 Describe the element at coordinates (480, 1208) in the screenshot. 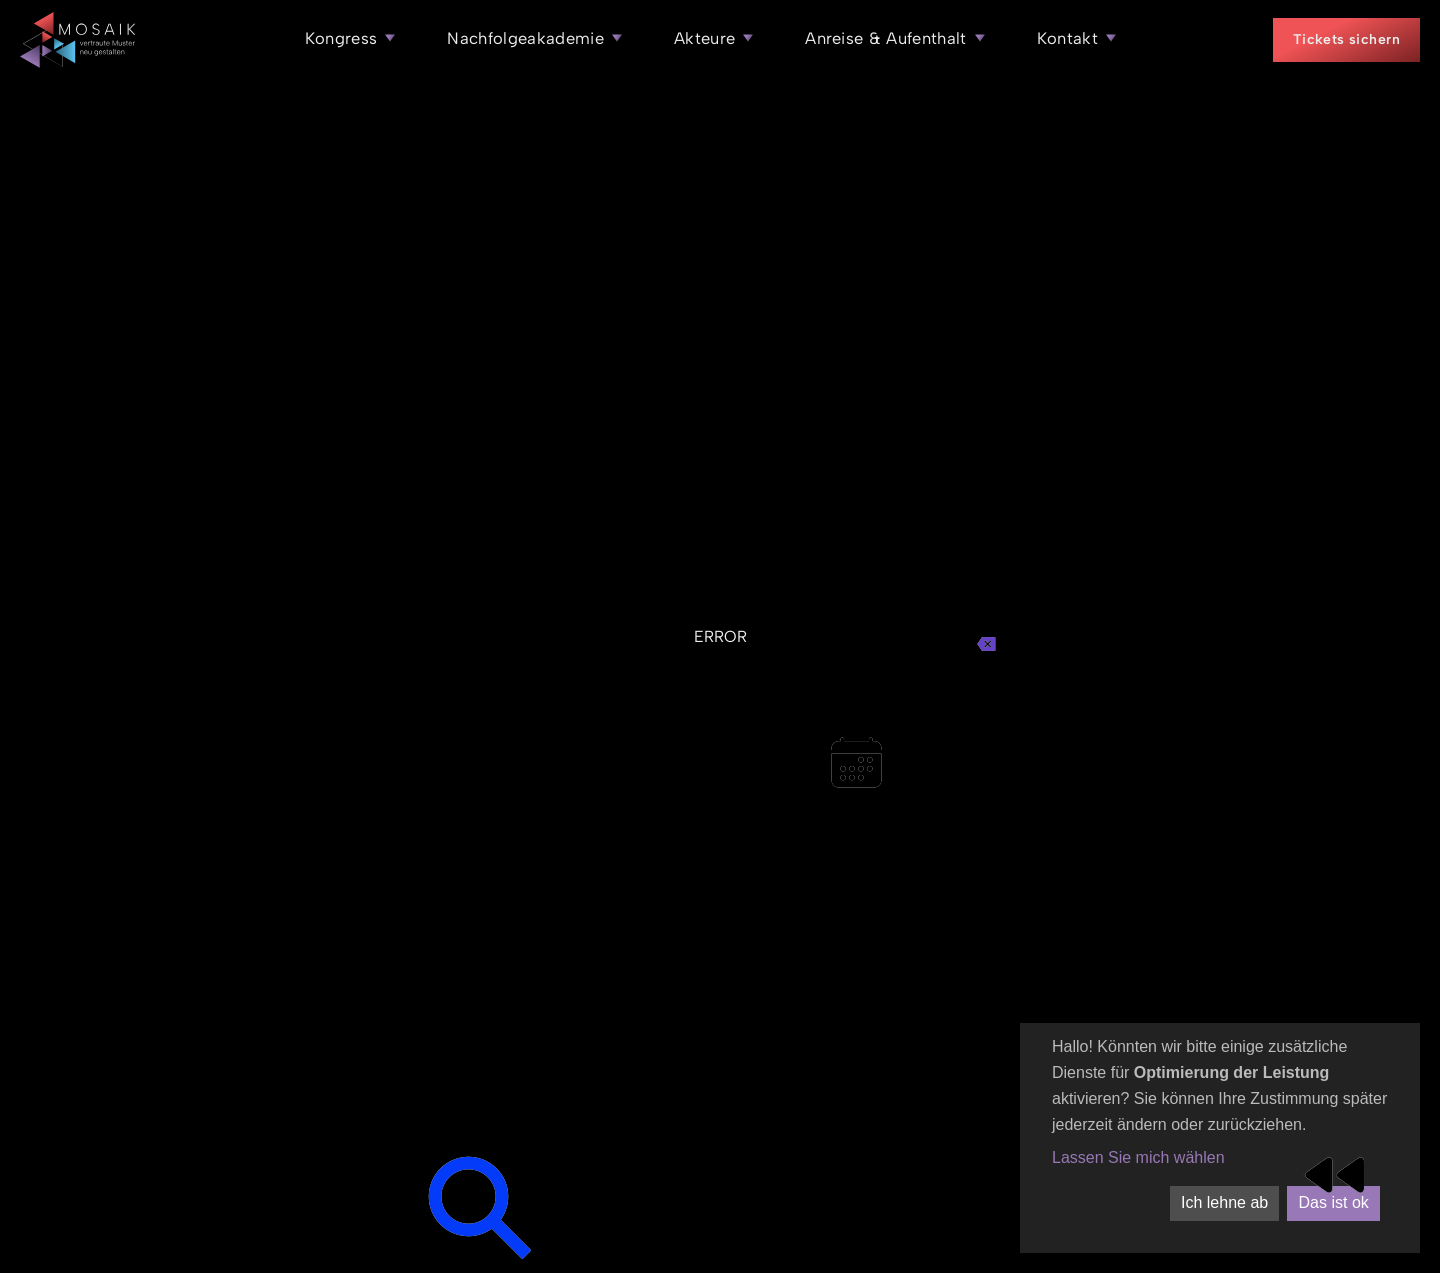

I see `search for content` at that location.